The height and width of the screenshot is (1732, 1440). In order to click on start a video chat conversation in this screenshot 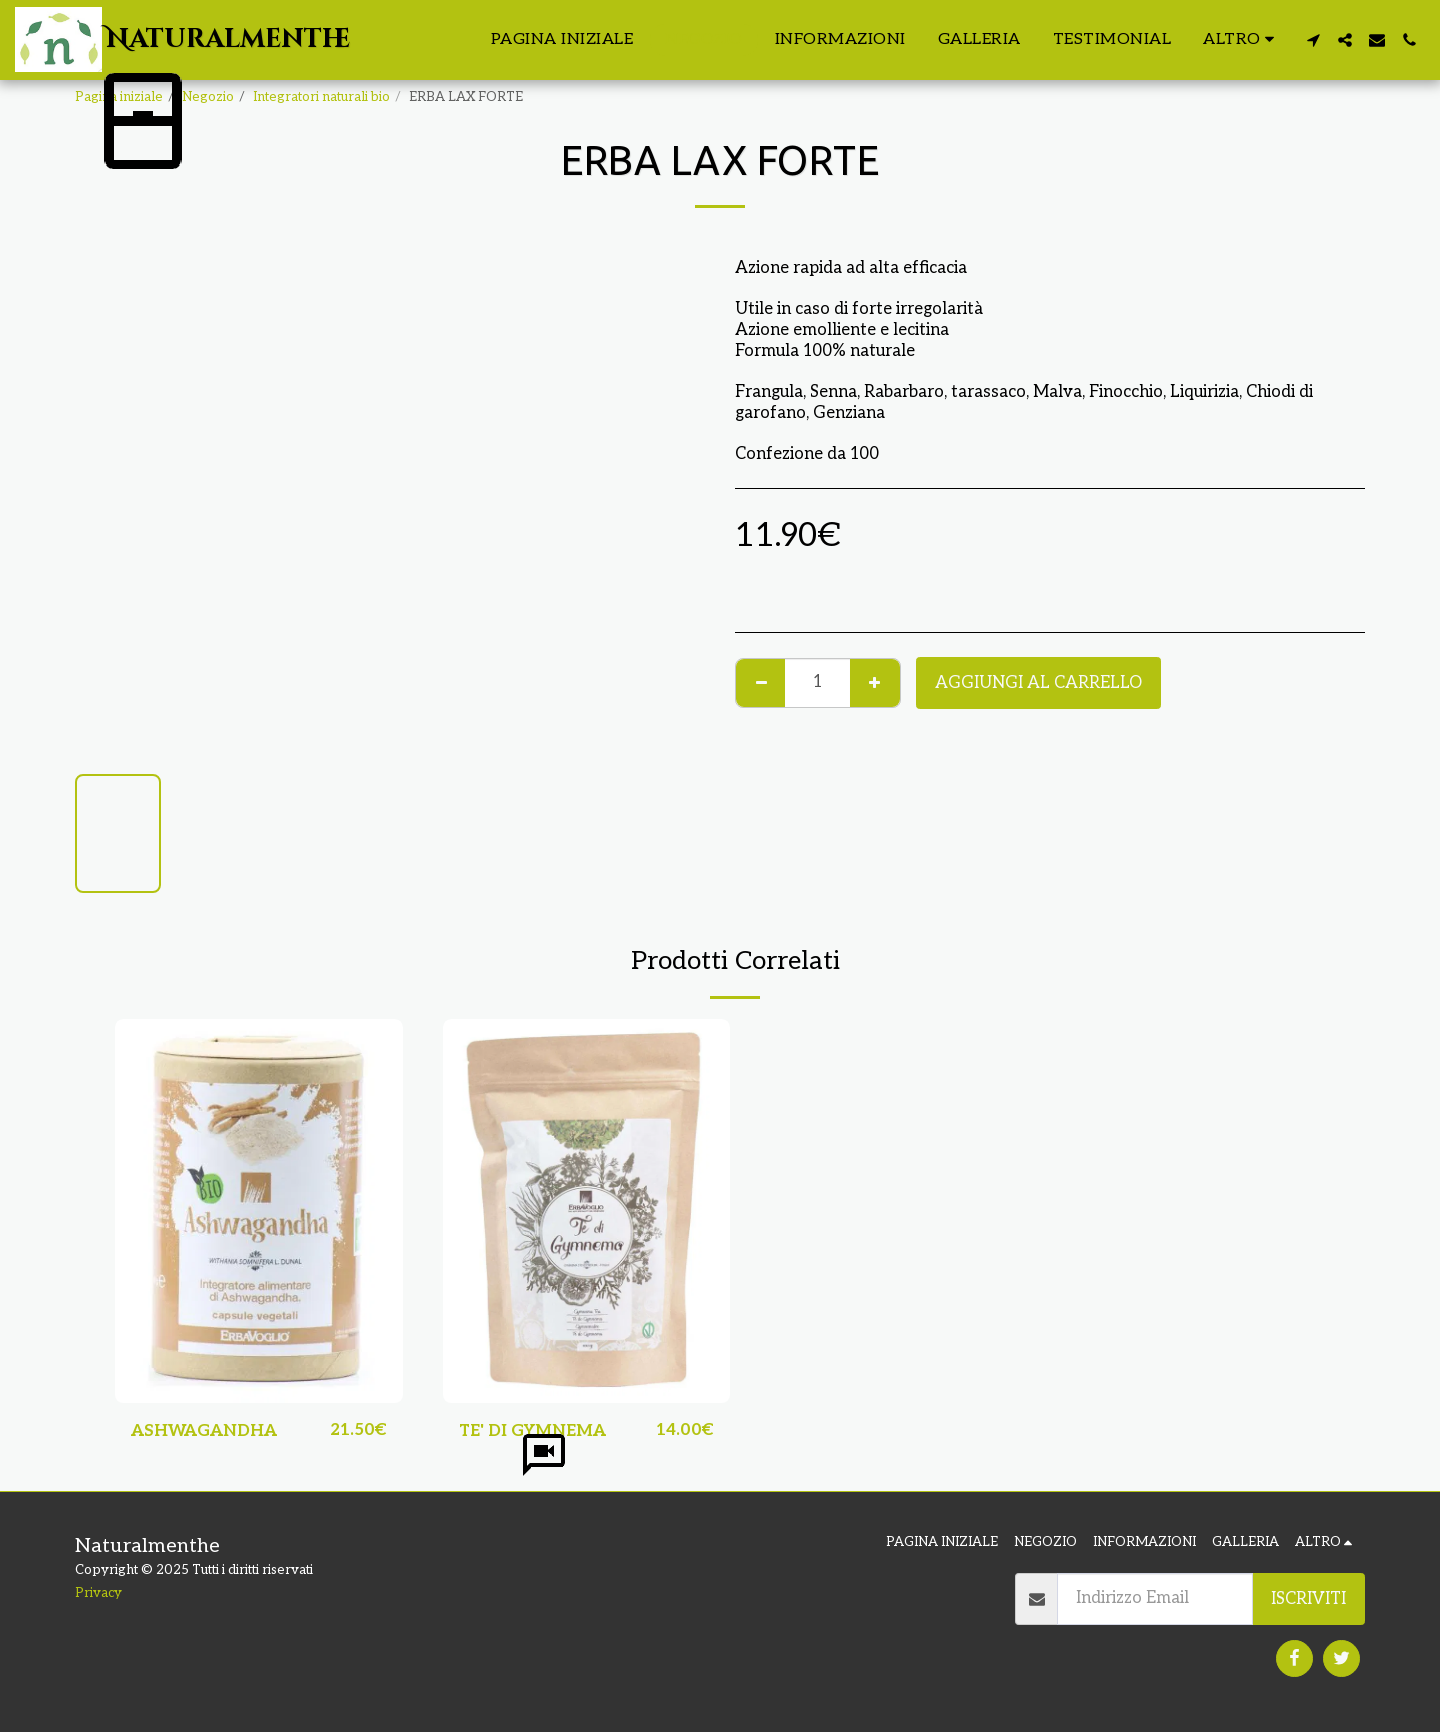, I will do `click(544, 1455)`.